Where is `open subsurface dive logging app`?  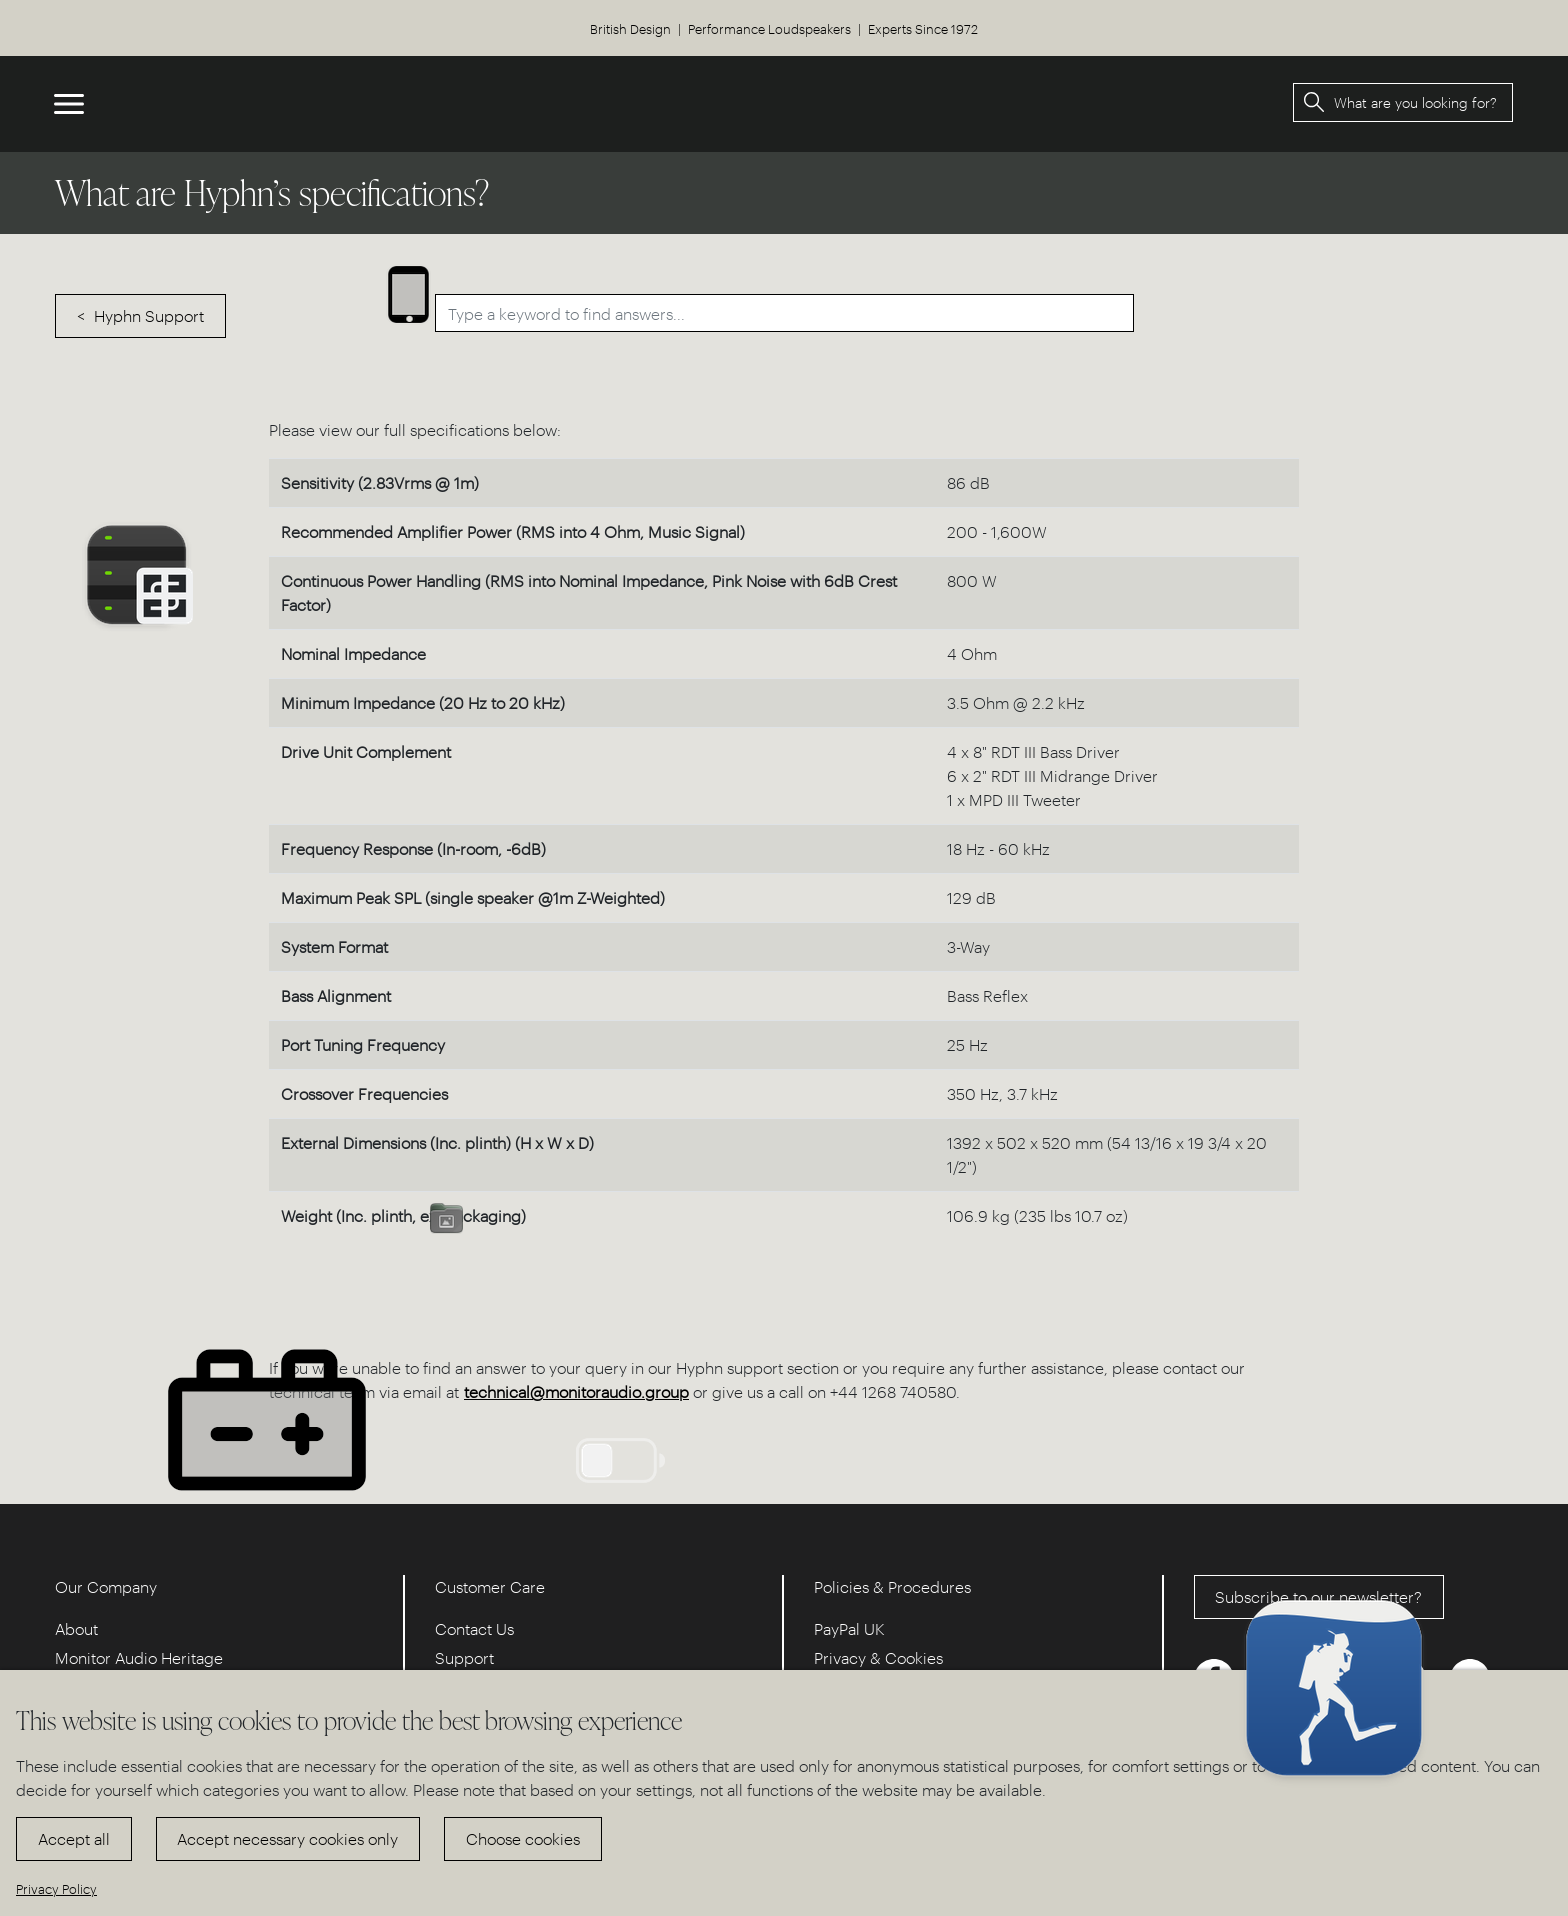 open subsurface dive logging app is located at coordinates (1334, 1688).